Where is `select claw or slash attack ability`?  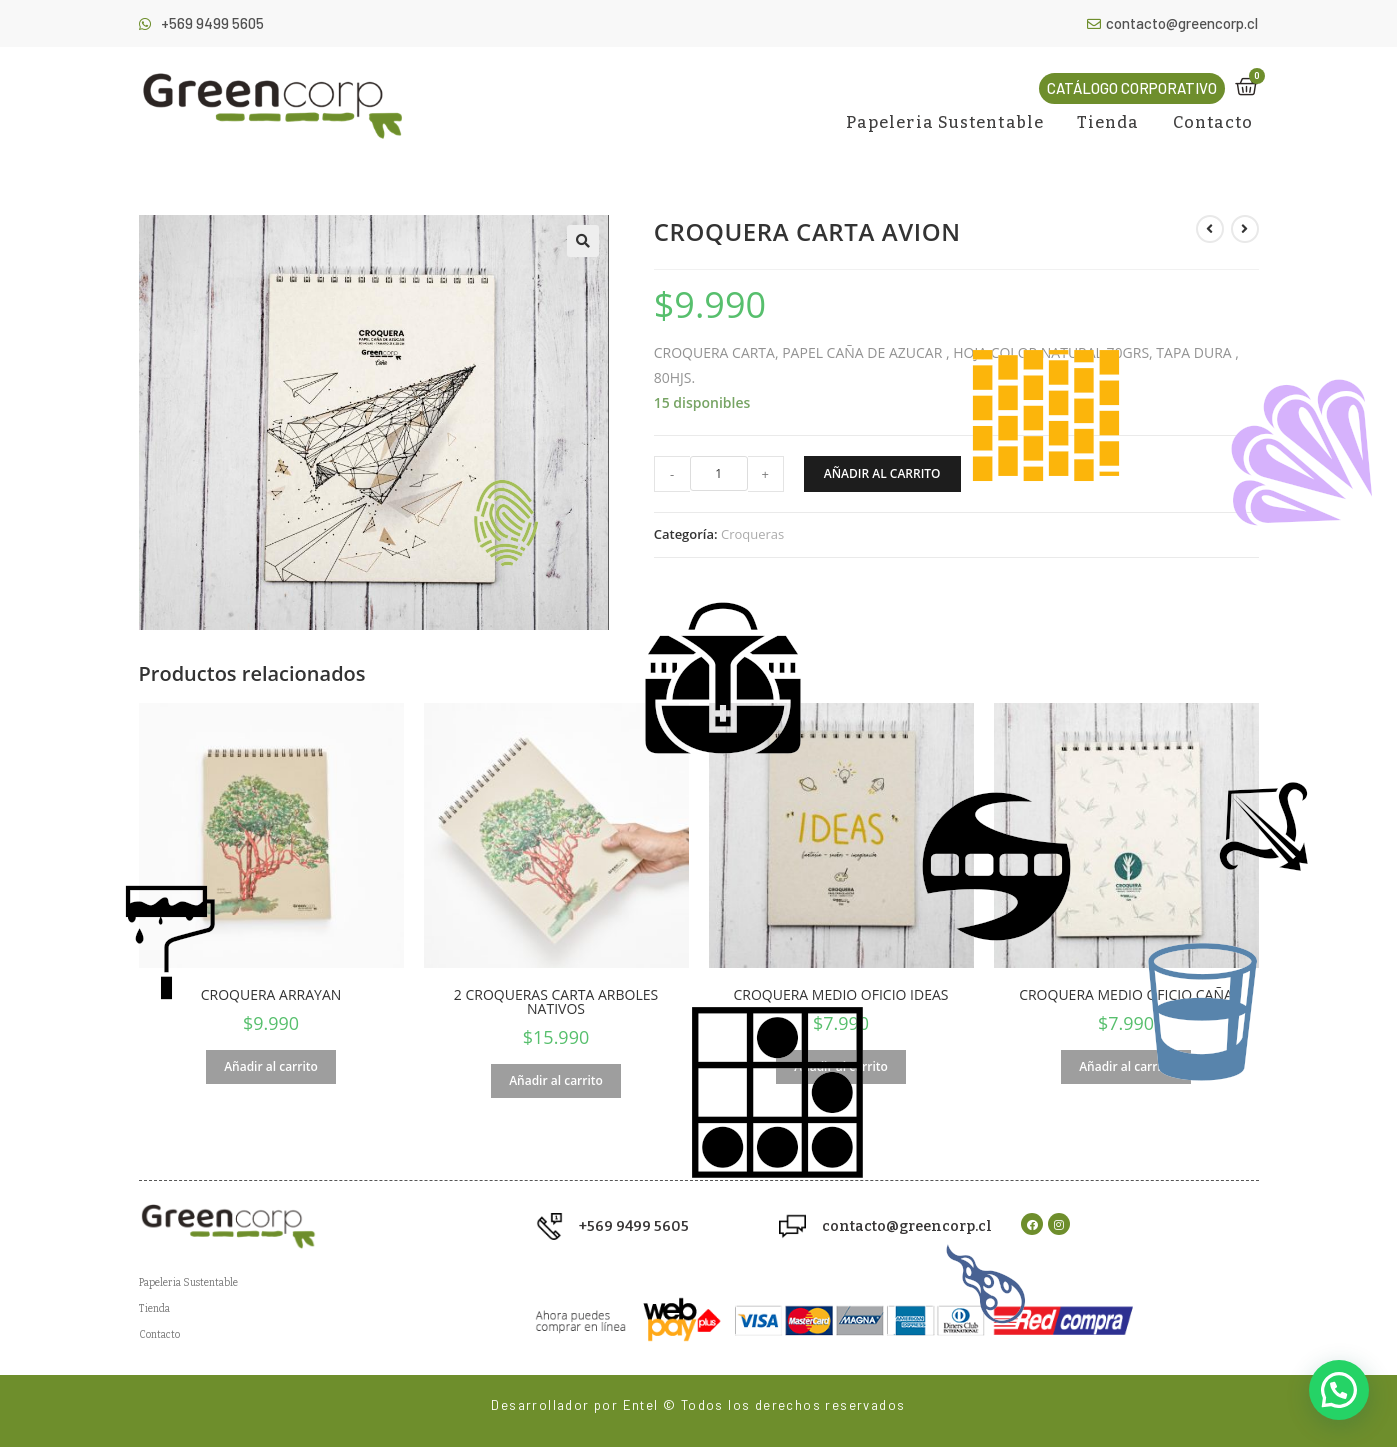
select claw or slash attack ability is located at coordinates (1303, 452).